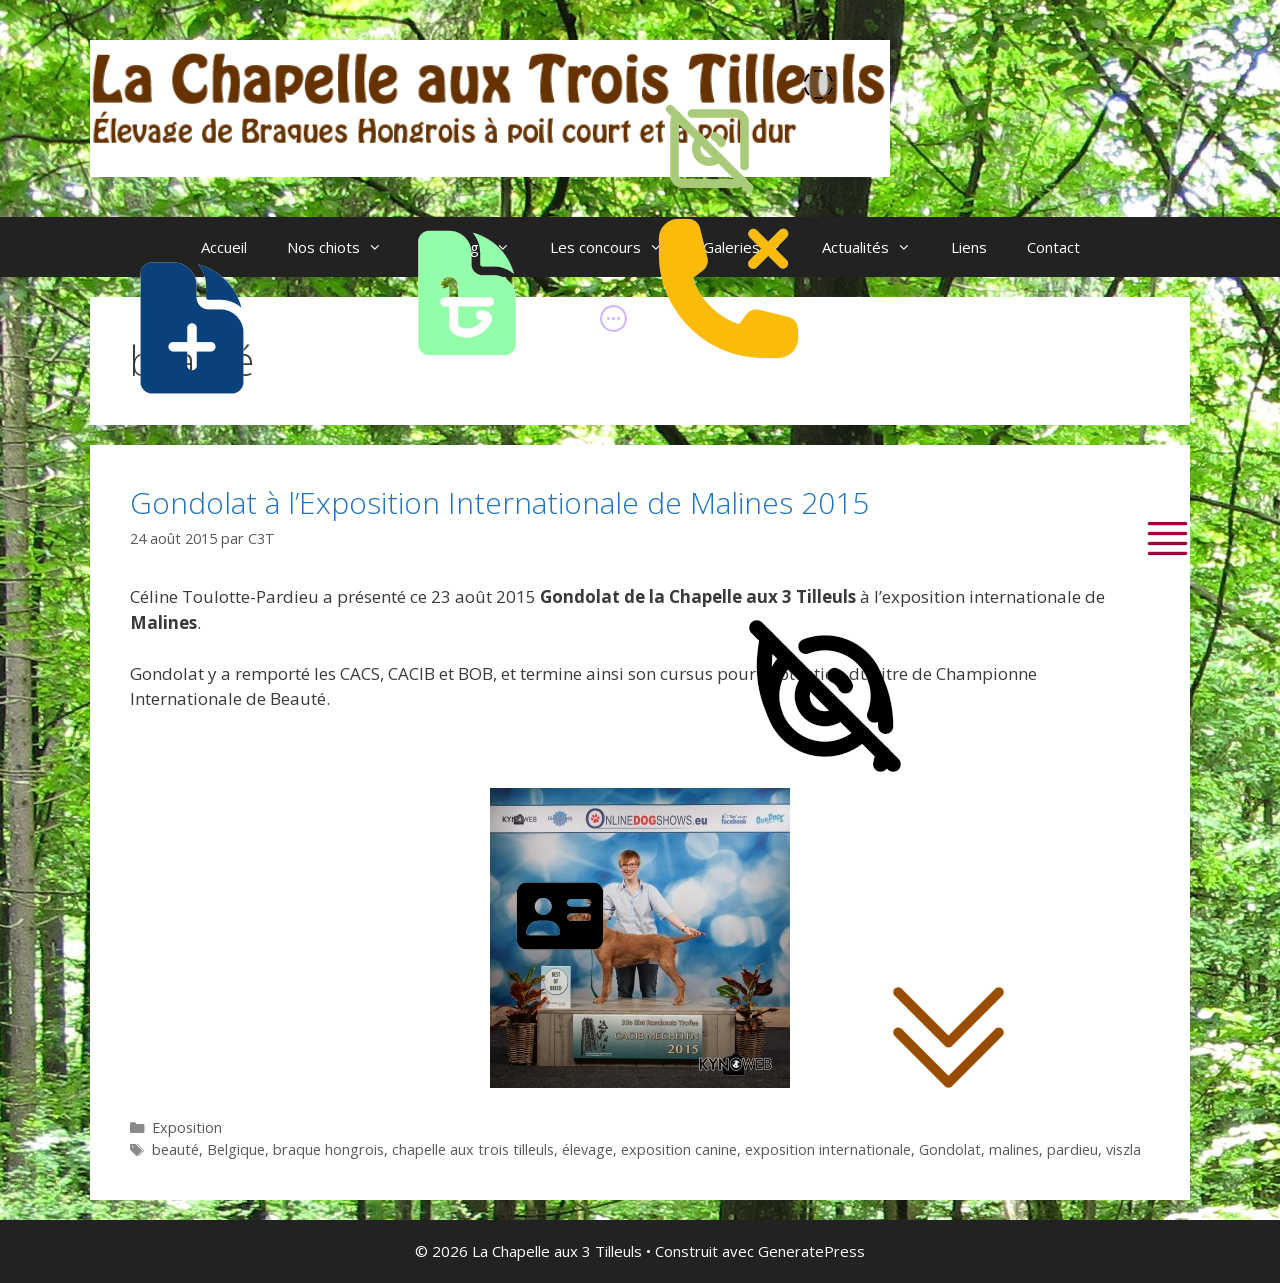  I want to click on disable storm alerts, so click(825, 696).